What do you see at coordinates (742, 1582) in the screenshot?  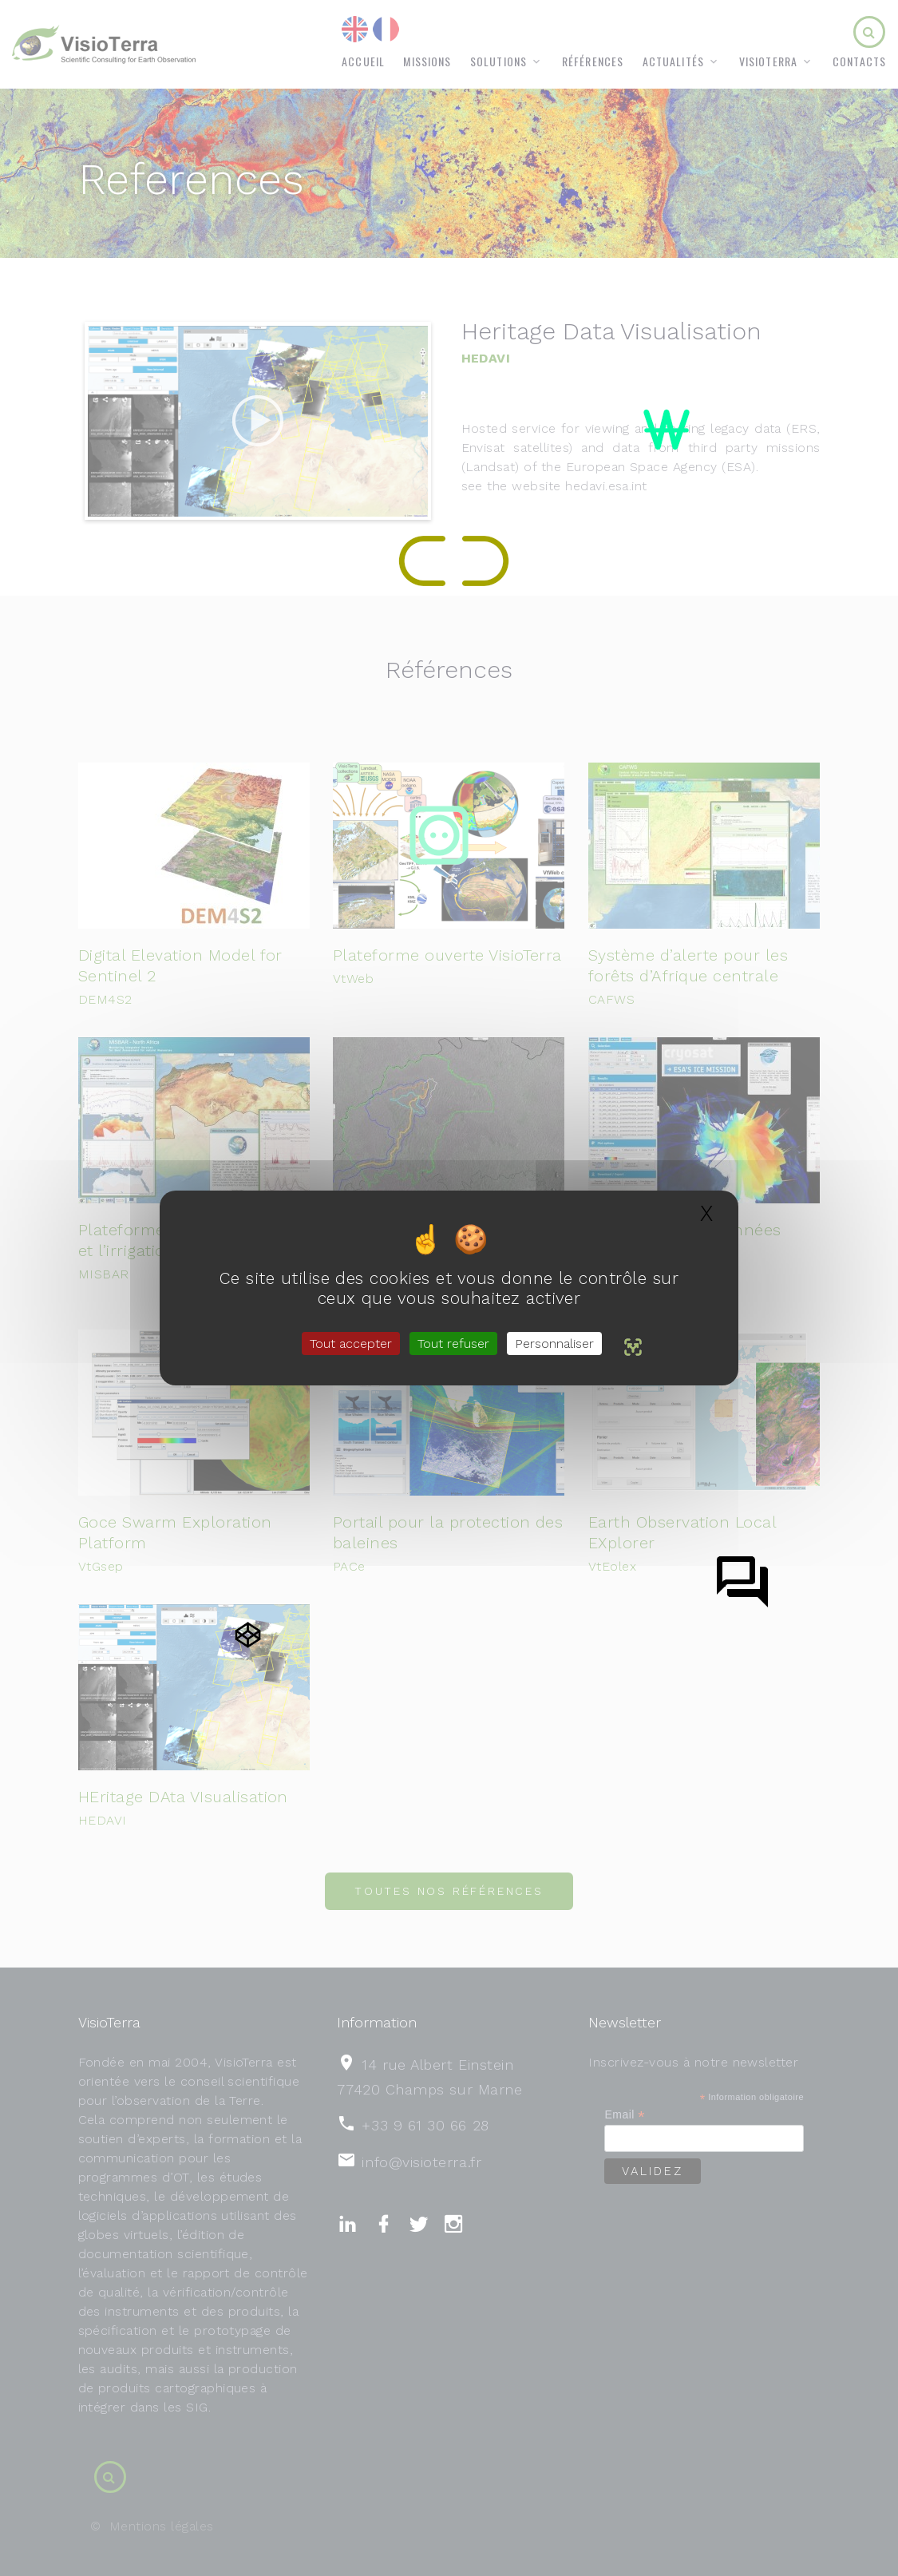 I see `open discussion forum or community chat` at bounding box center [742, 1582].